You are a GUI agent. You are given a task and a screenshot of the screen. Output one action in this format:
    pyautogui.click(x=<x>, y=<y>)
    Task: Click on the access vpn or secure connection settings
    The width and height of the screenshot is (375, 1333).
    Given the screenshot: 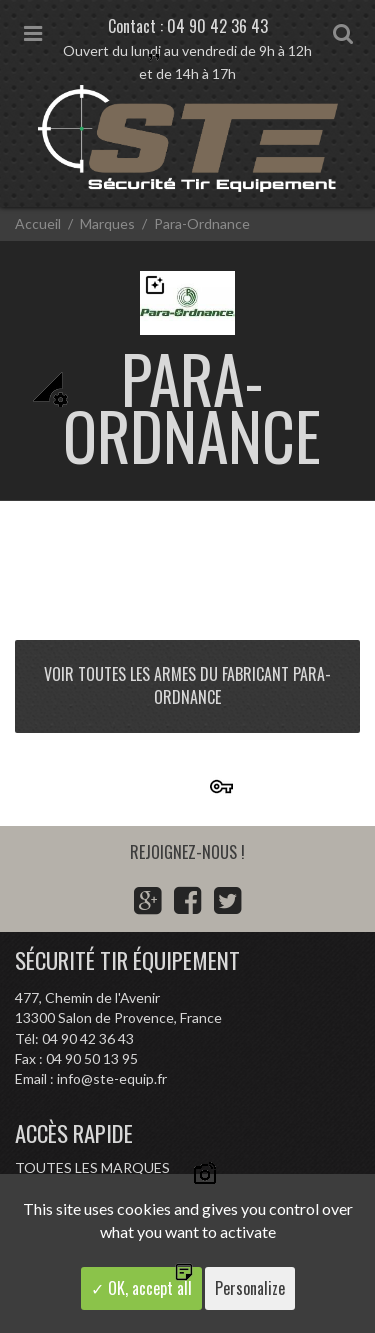 What is the action you would take?
    pyautogui.click(x=221, y=786)
    